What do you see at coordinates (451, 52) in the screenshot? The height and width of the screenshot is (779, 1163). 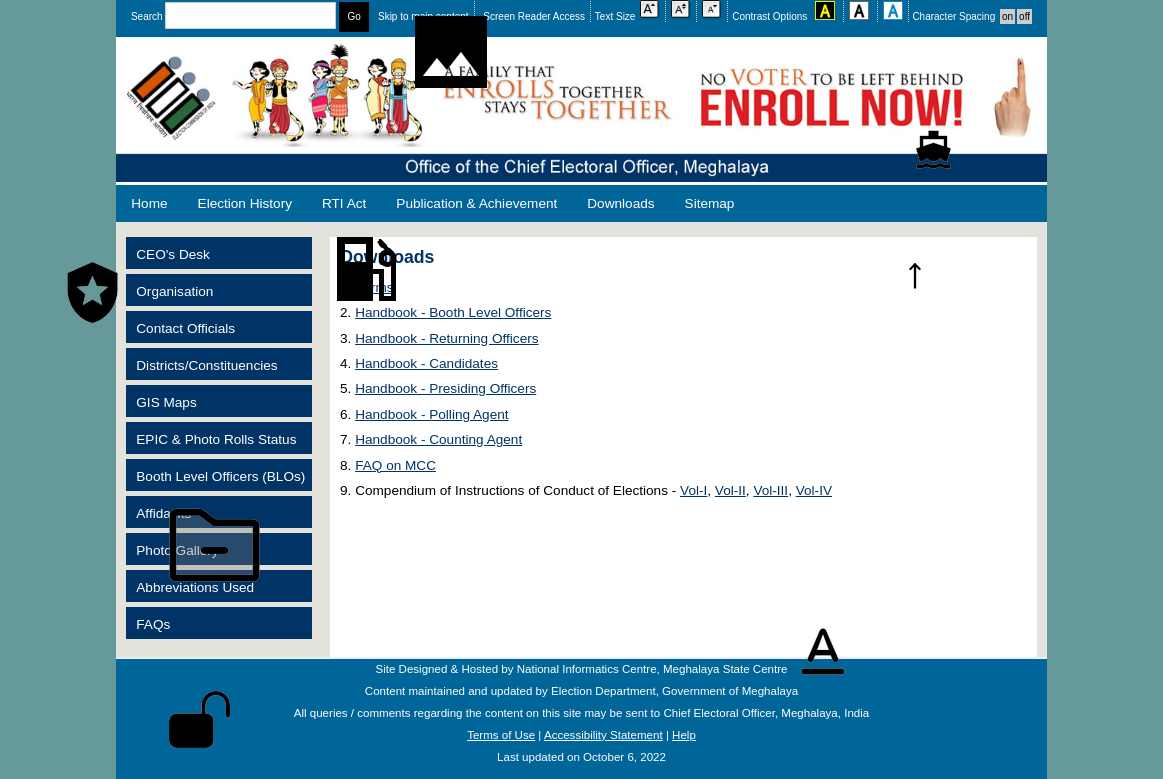 I see `insert an image into a document or post` at bounding box center [451, 52].